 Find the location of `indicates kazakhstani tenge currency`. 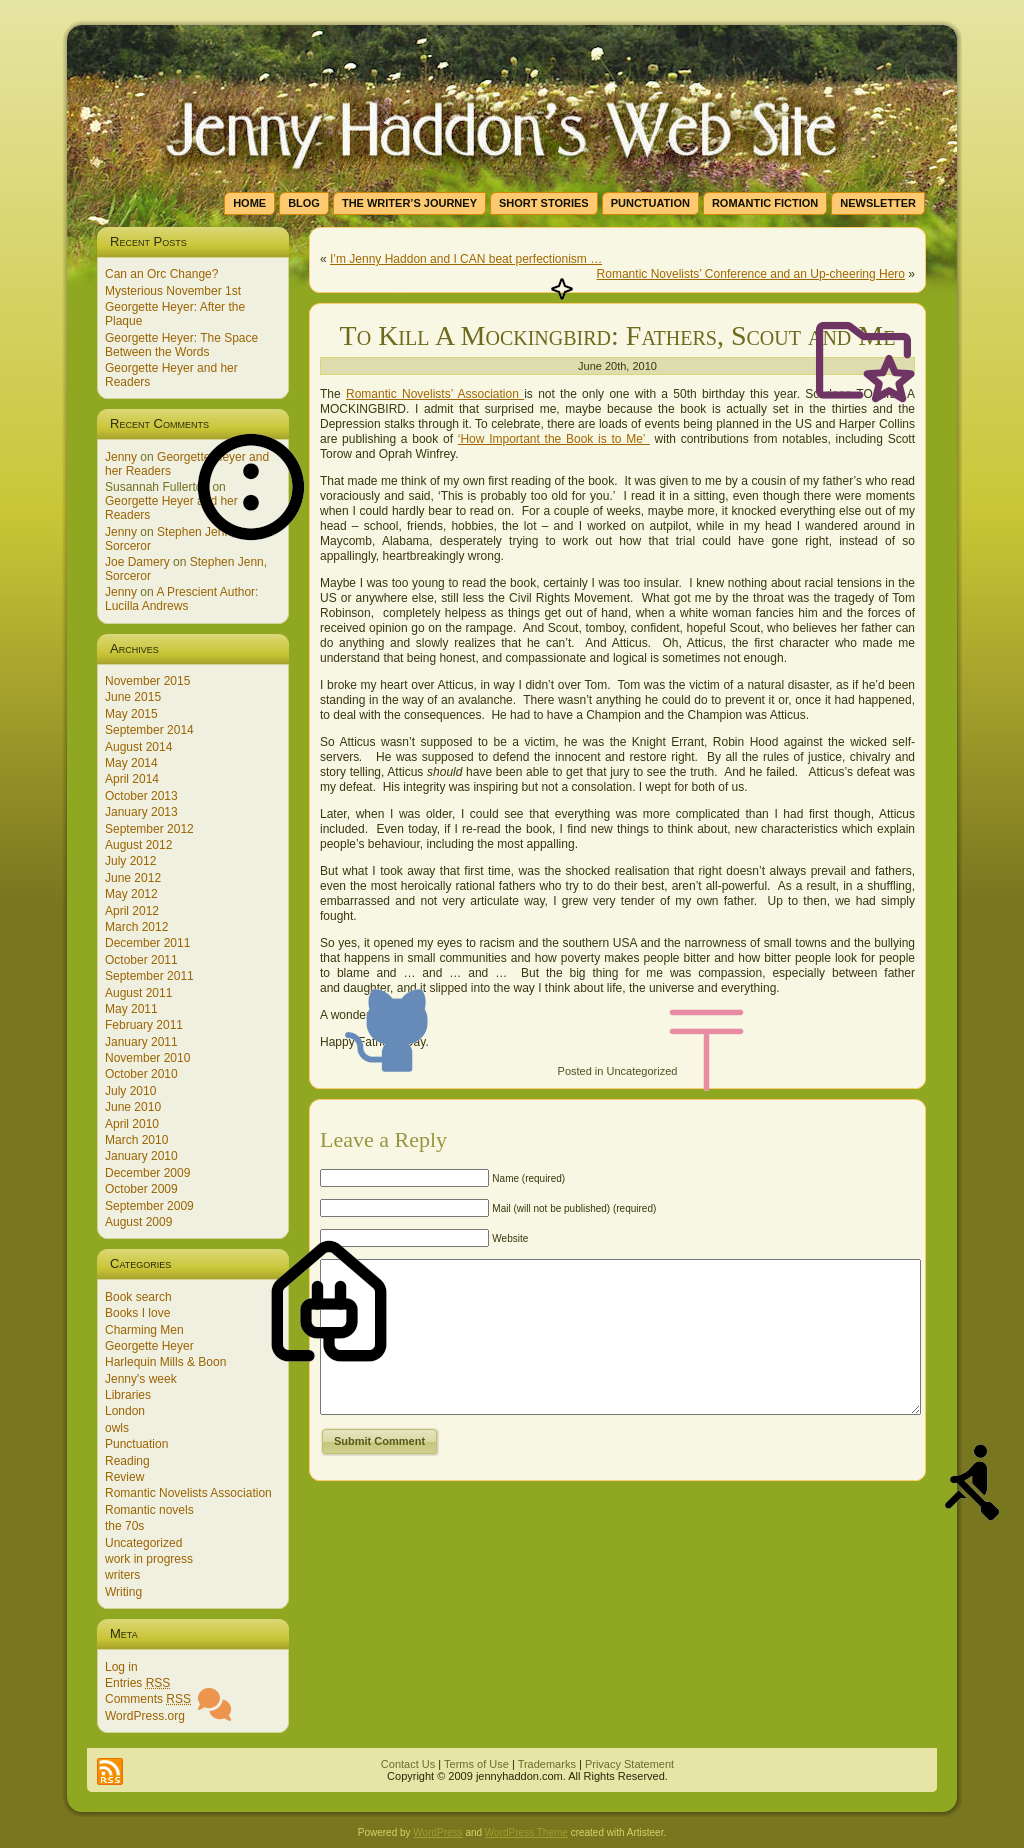

indicates kazakhstani tenge currency is located at coordinates (706, 1046).